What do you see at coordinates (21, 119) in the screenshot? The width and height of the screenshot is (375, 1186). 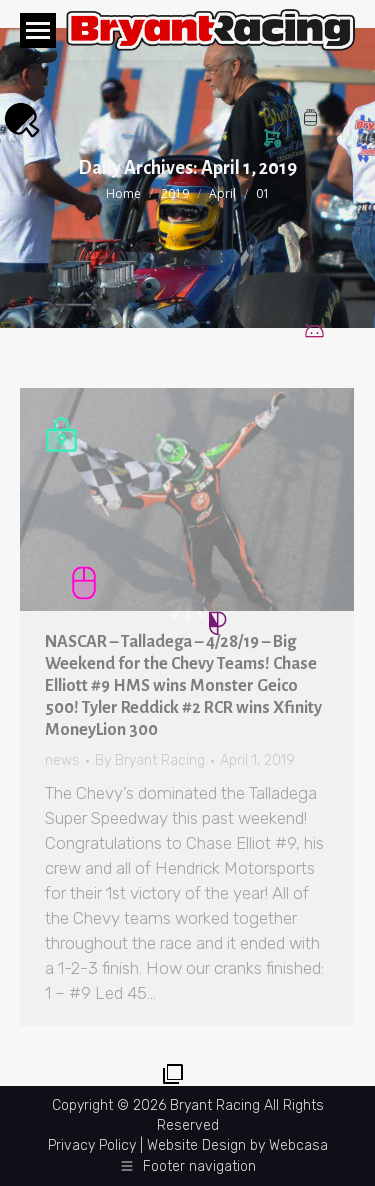 I see `access ping pong or table tennis game` at bounding box center [21, 119].